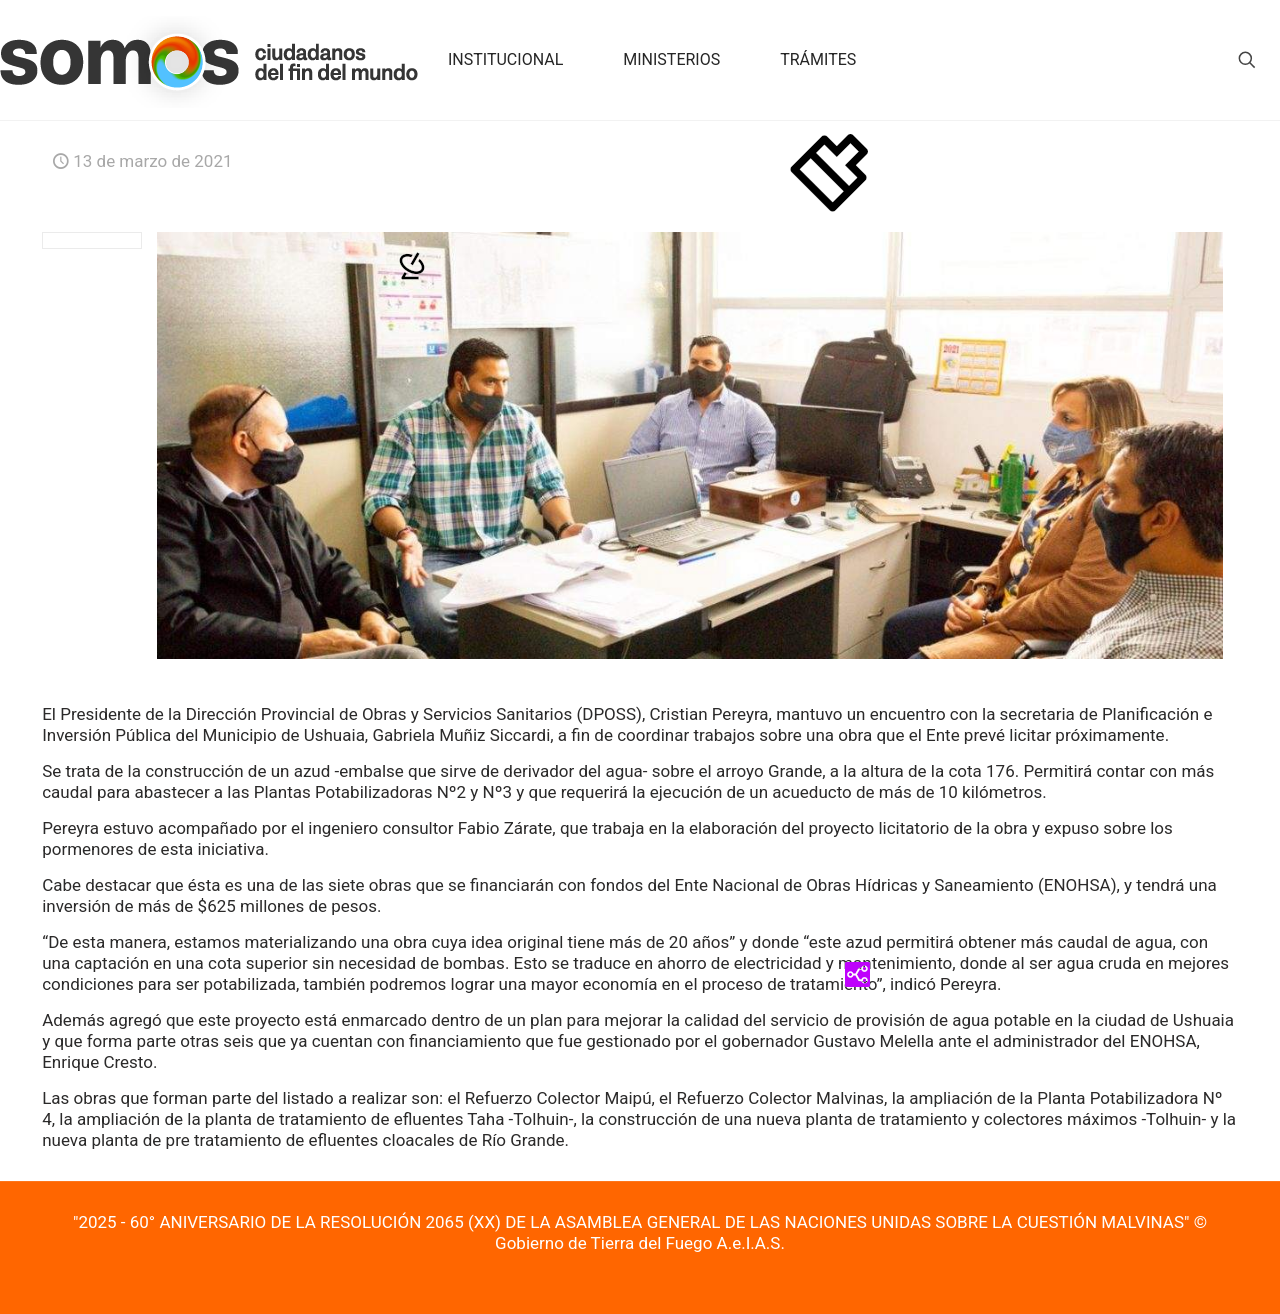  What do you see at coordinates (412, 266) in the screenshot?
I see `access radar or scanning functionality` at bounding box center [412, 266].